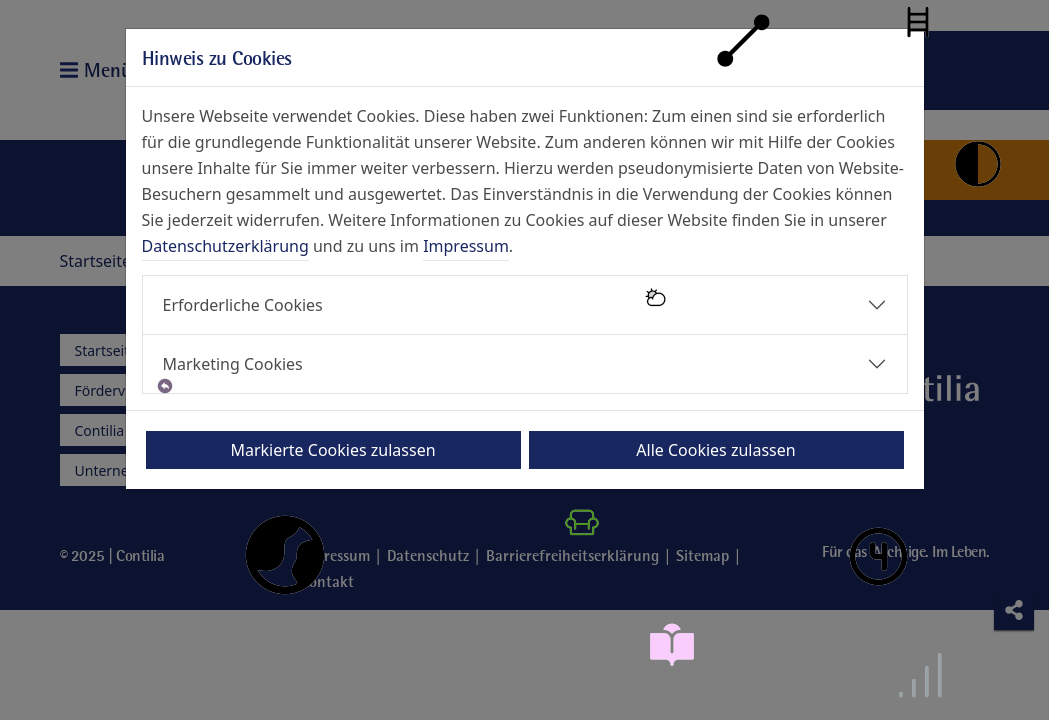  What do you see at coordinates (655, 297) in the screenshot?
I see `view current weather conditions` at bounding box center [655, 297].